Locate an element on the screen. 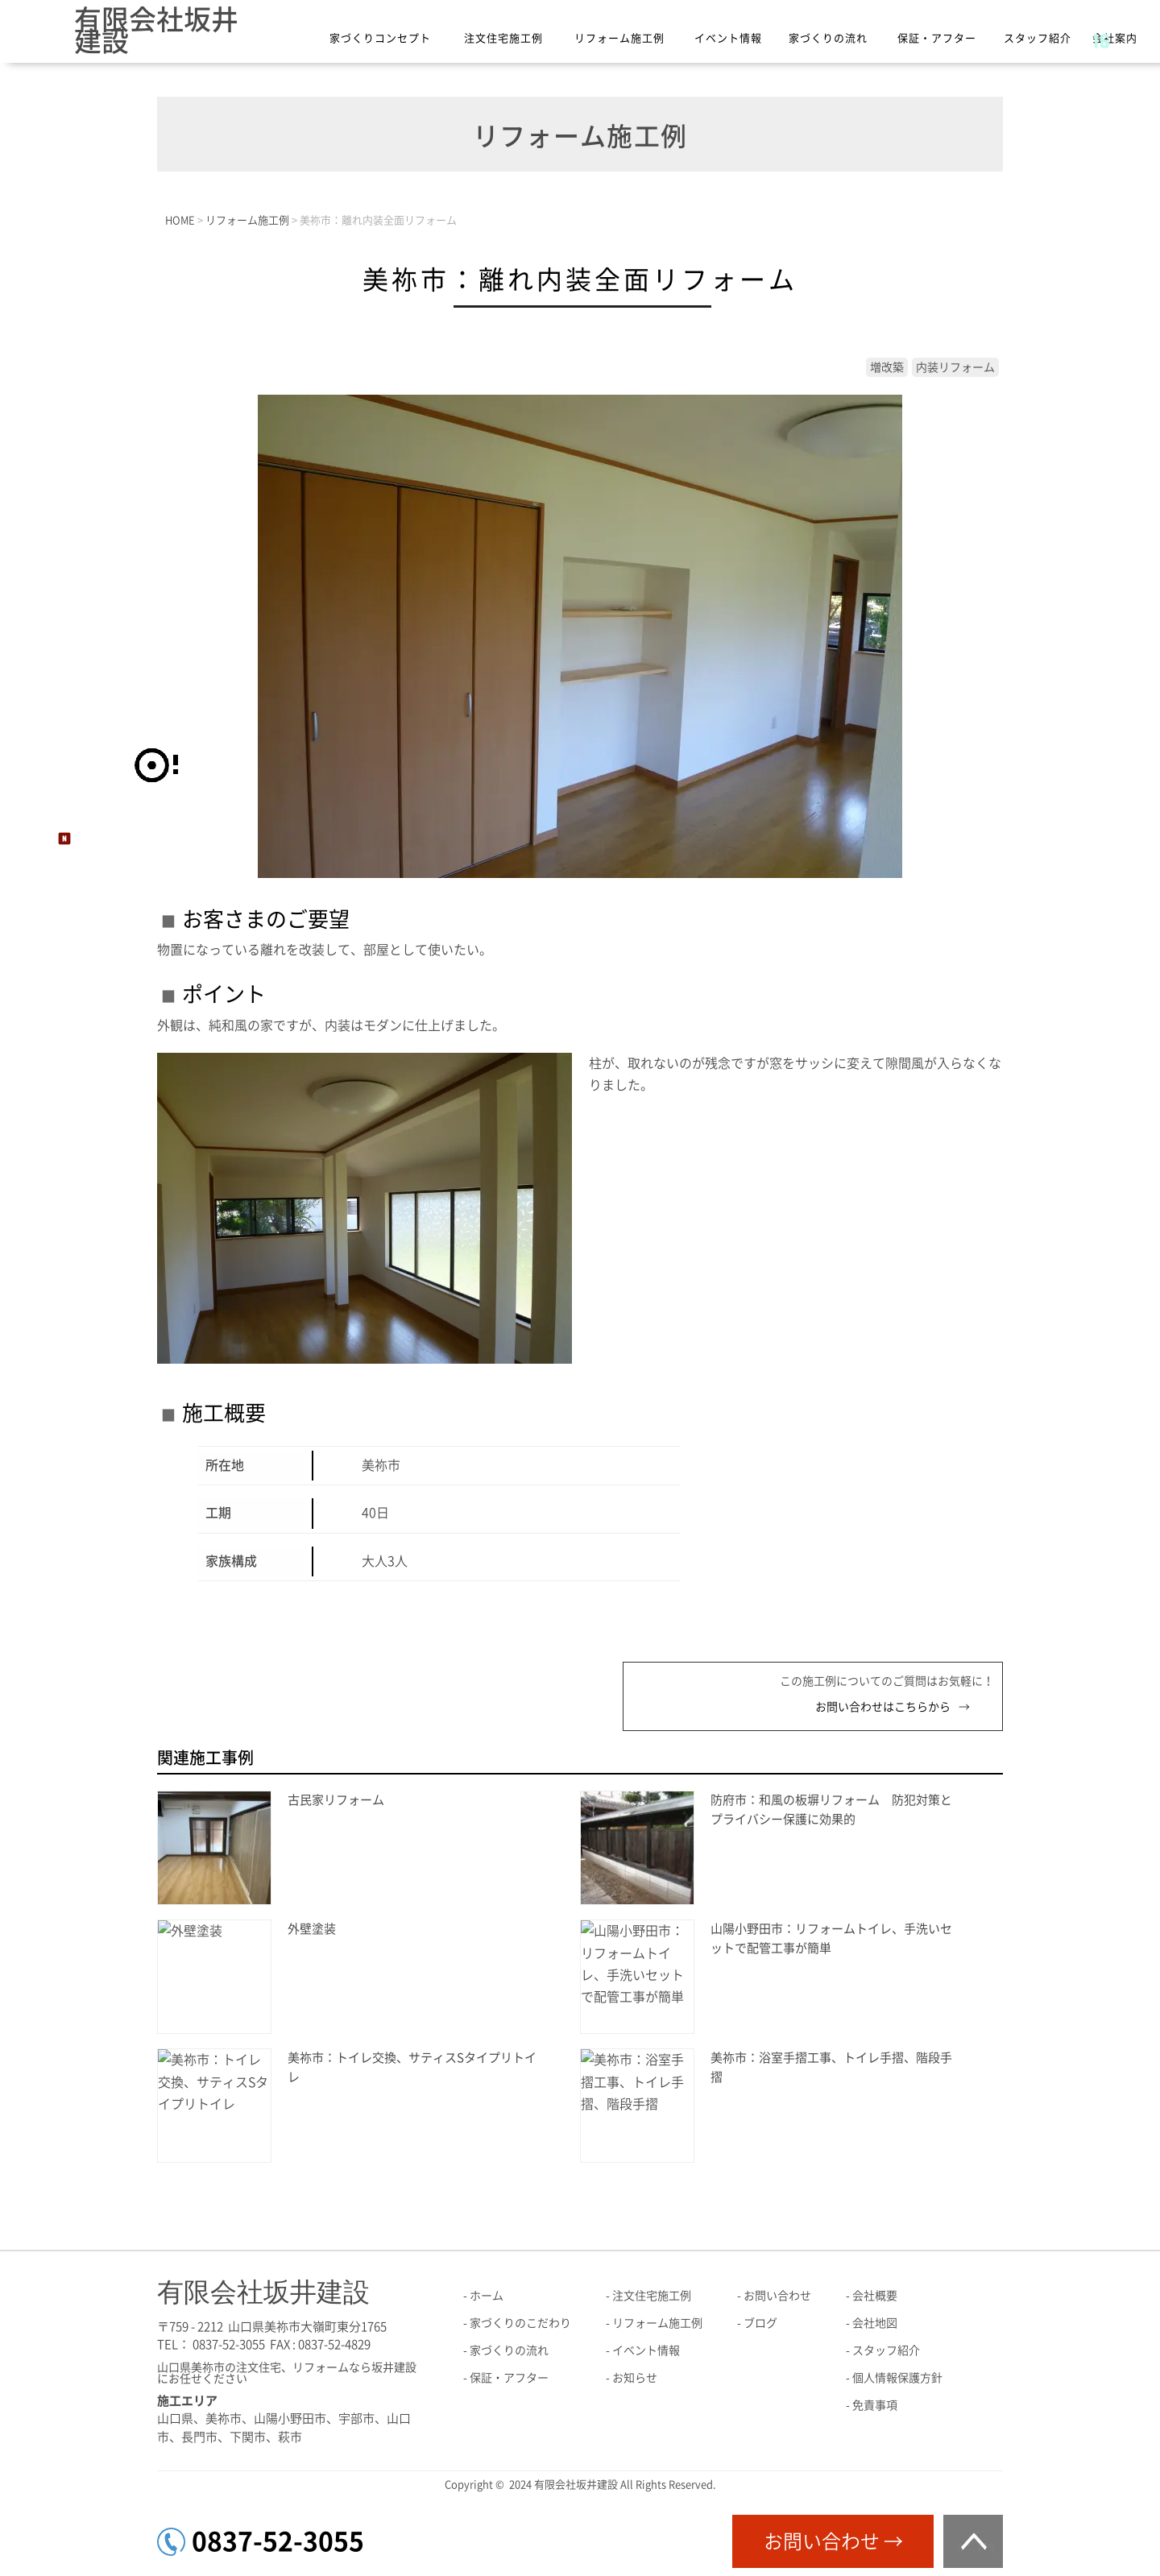  indicates an item starting with the letter N is located at coordinates (64, 839).